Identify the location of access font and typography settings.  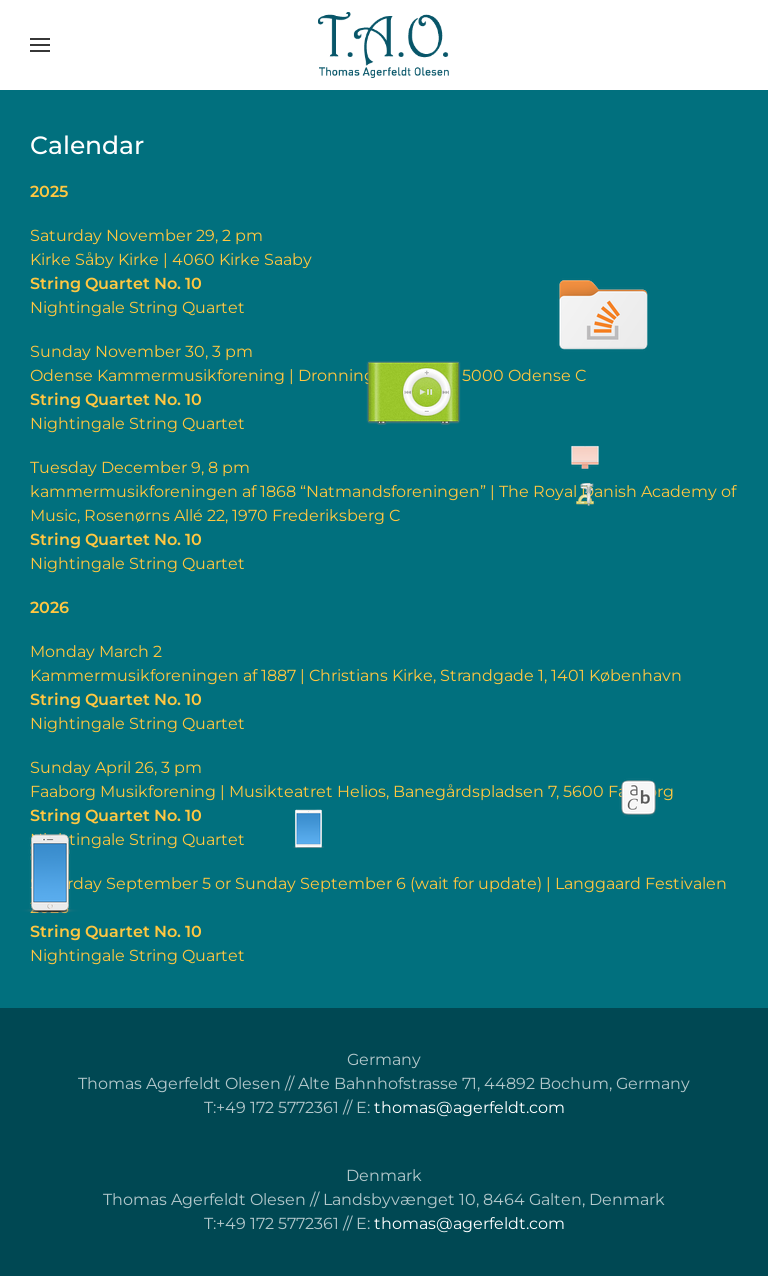
(638, 797).